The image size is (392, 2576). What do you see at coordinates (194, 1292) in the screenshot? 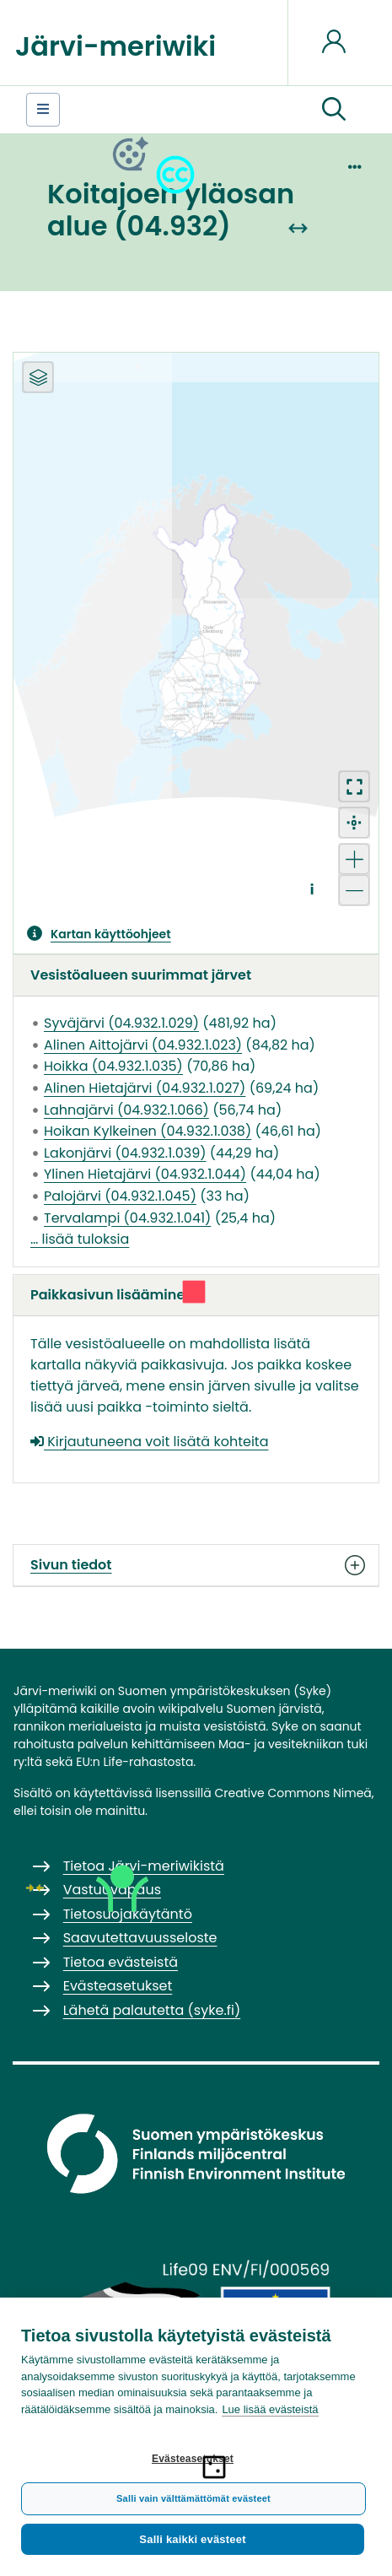
I see `stop media playback` at bounding box center [194, 1292].